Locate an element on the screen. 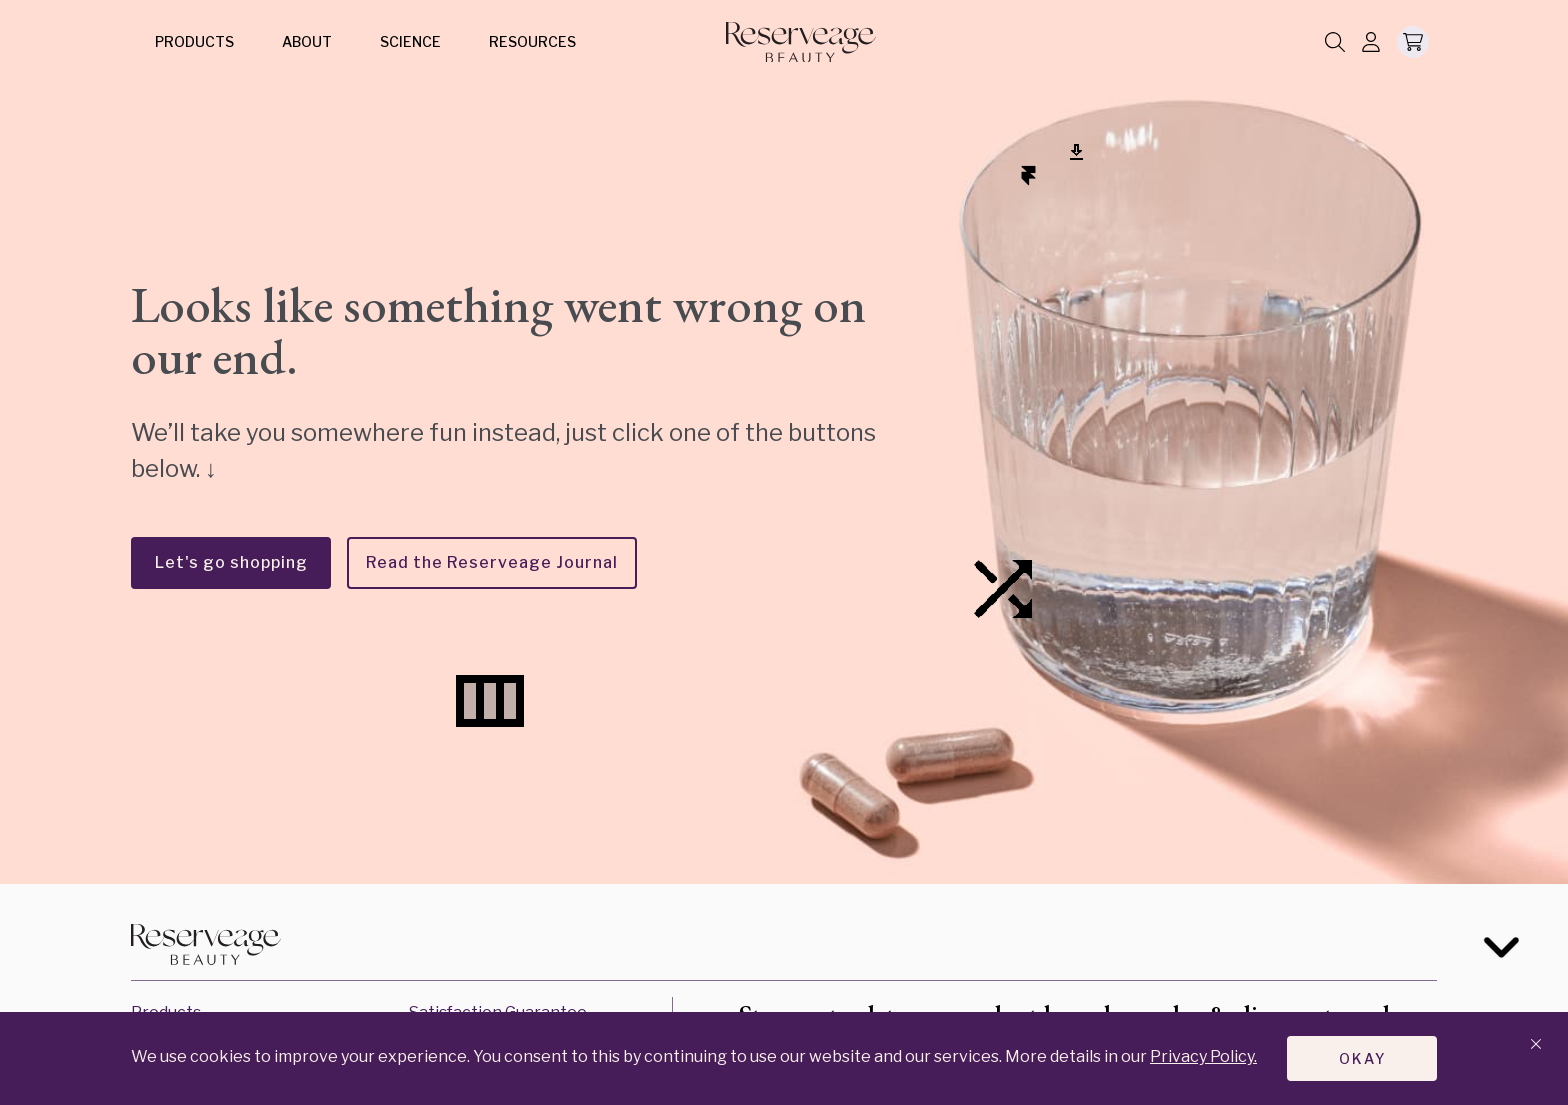 This screenshot has width=1568, height=1105. shuffle playlist or queue order is located at coordinates (1003, 589).